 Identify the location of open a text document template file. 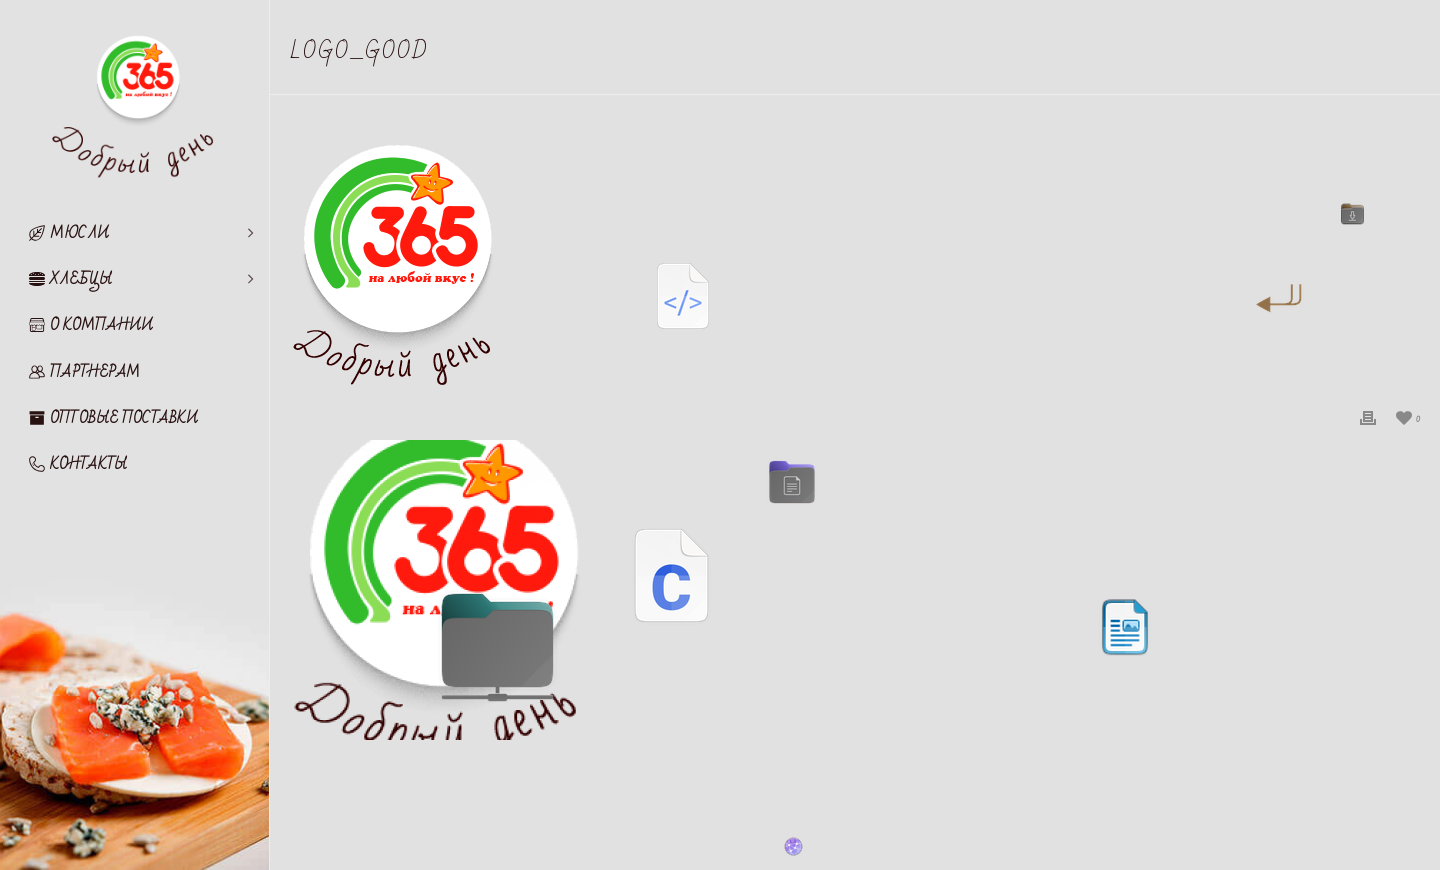
(1125, 627).